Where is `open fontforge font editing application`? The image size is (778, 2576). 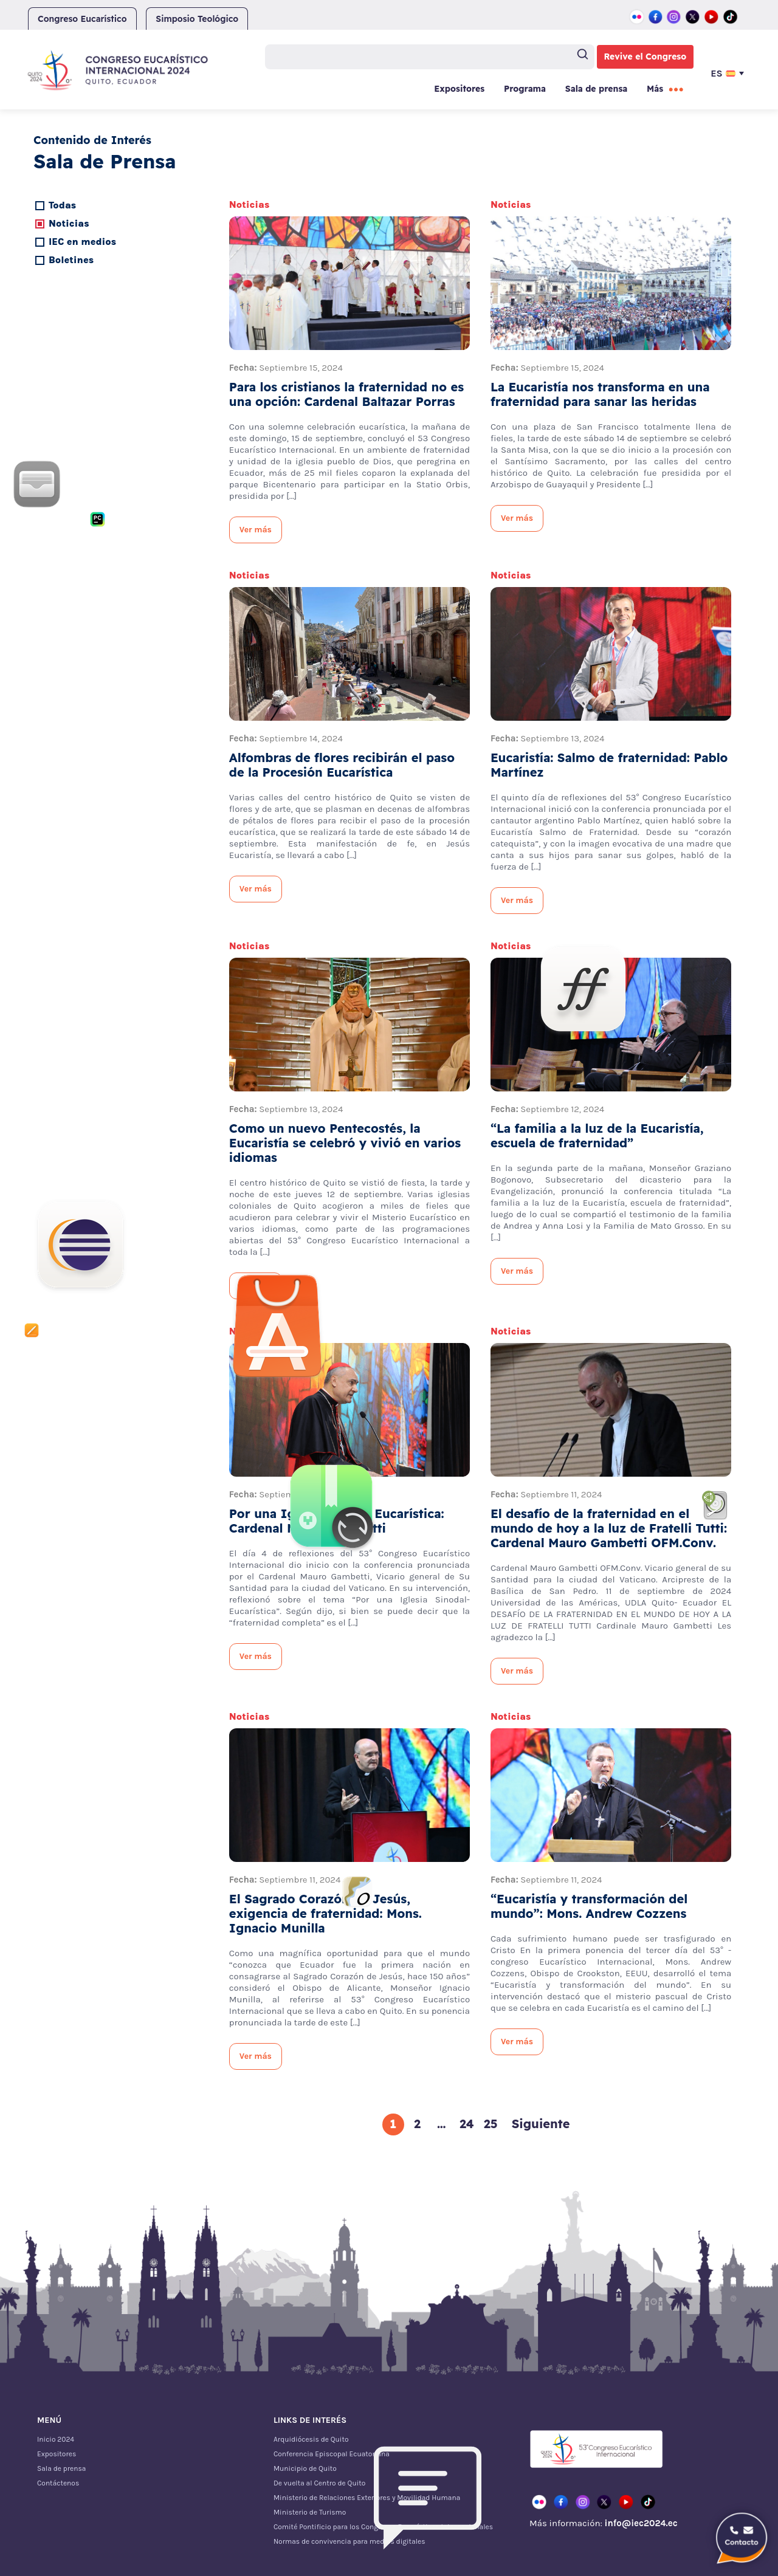
open fontforge font editing application is located at coordinates (583, 989).